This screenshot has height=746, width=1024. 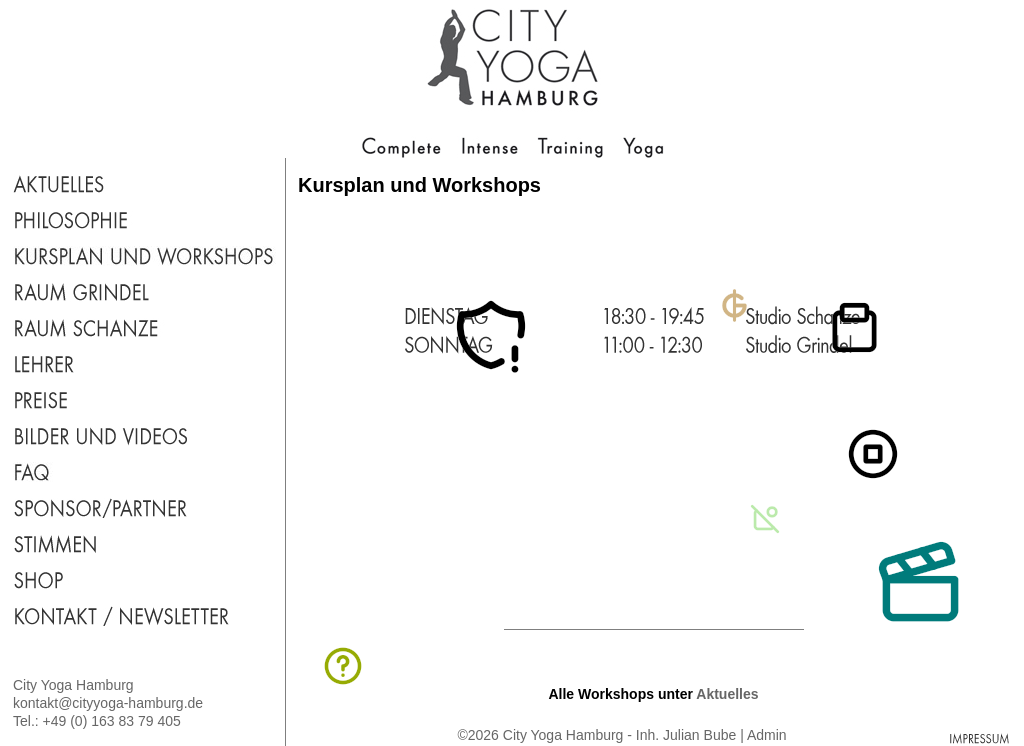 What do you see at coordinates (765, 519) in the screenshot?
I see `mute or disable notifications` at bounding box center [765, 519].